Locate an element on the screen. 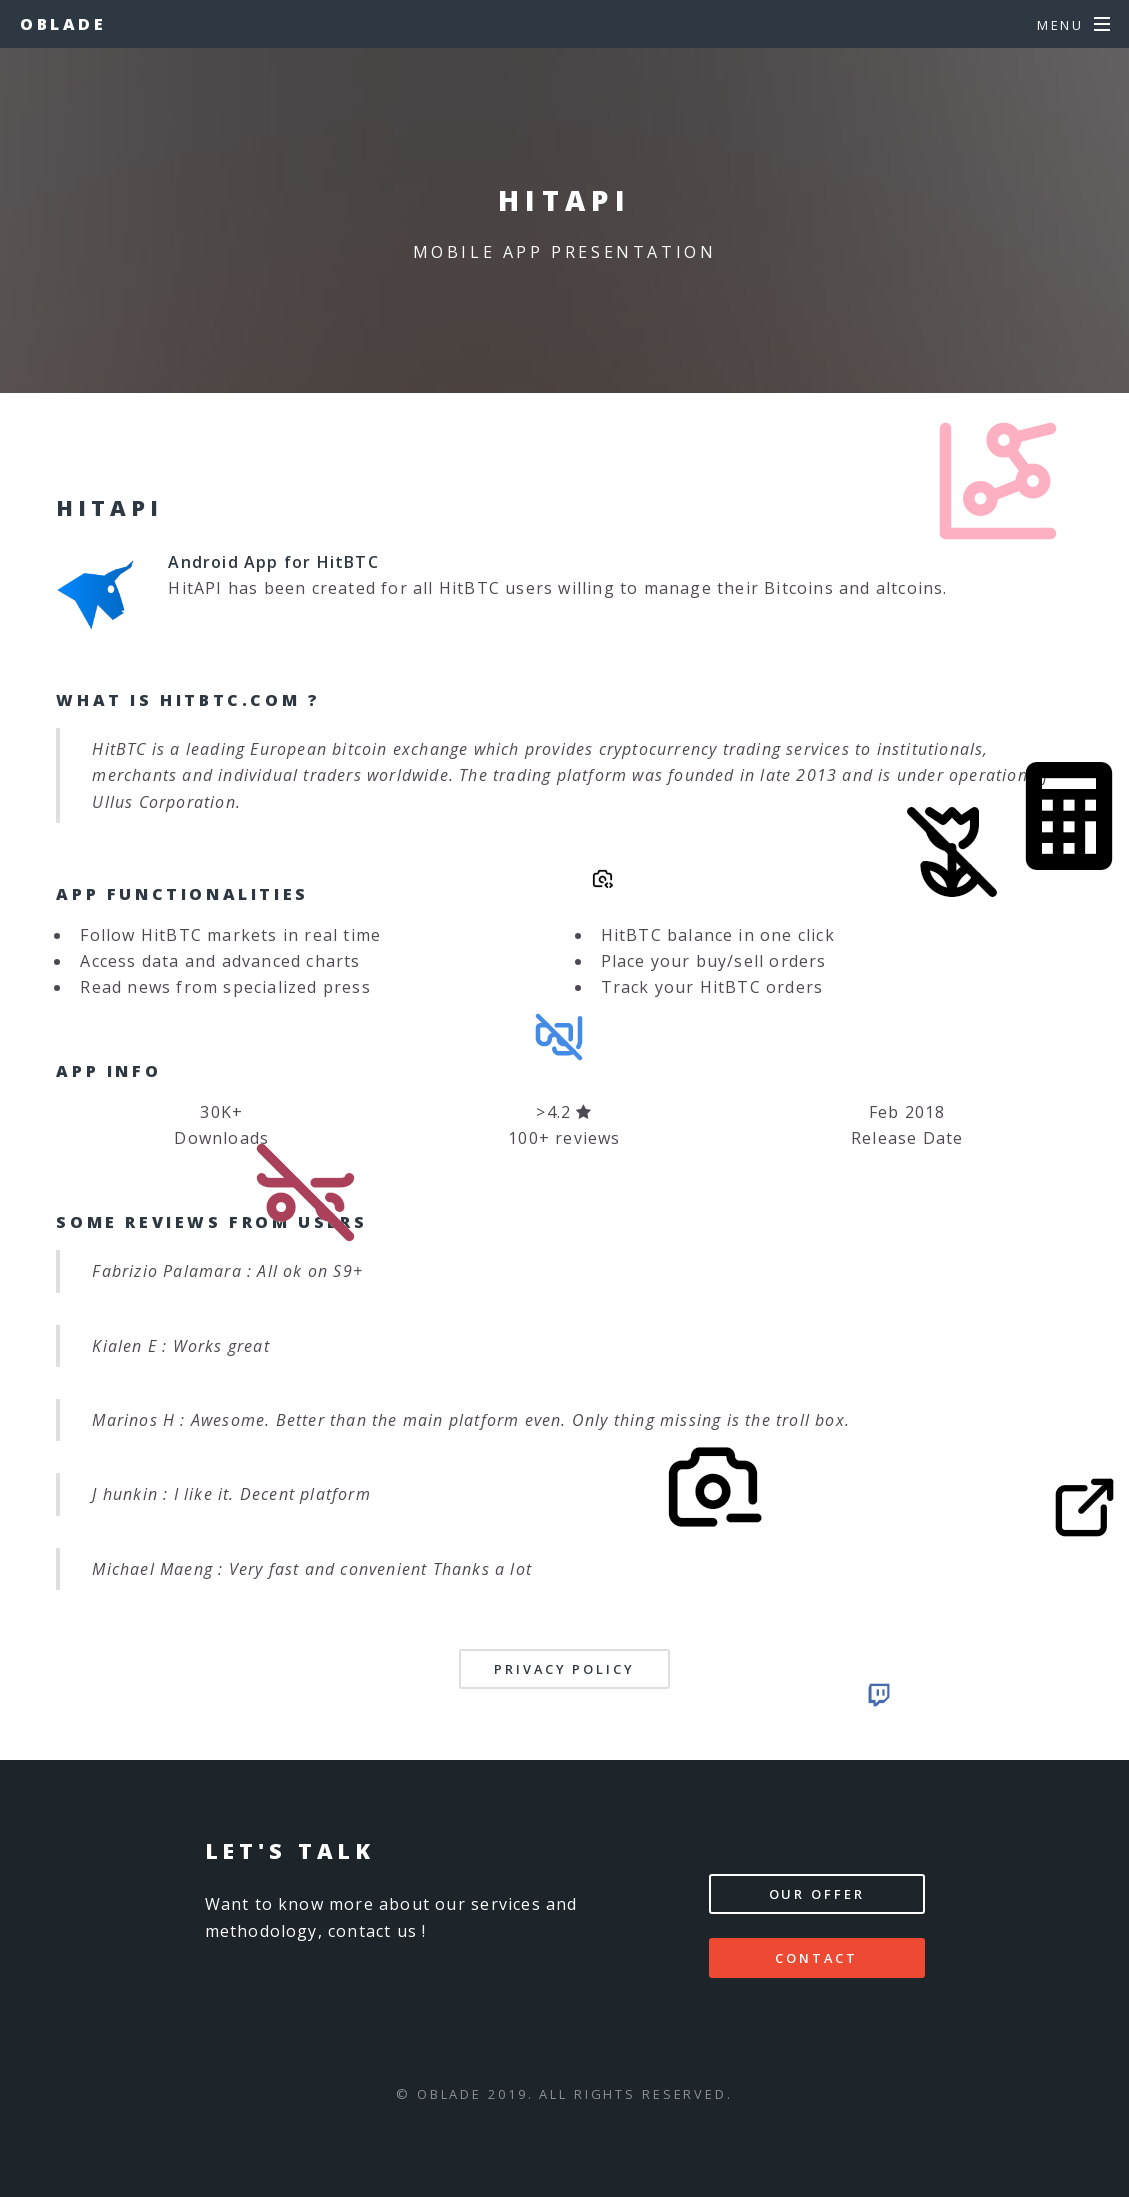  disable scuba or diving mode is located at coordinates (559, 1037).